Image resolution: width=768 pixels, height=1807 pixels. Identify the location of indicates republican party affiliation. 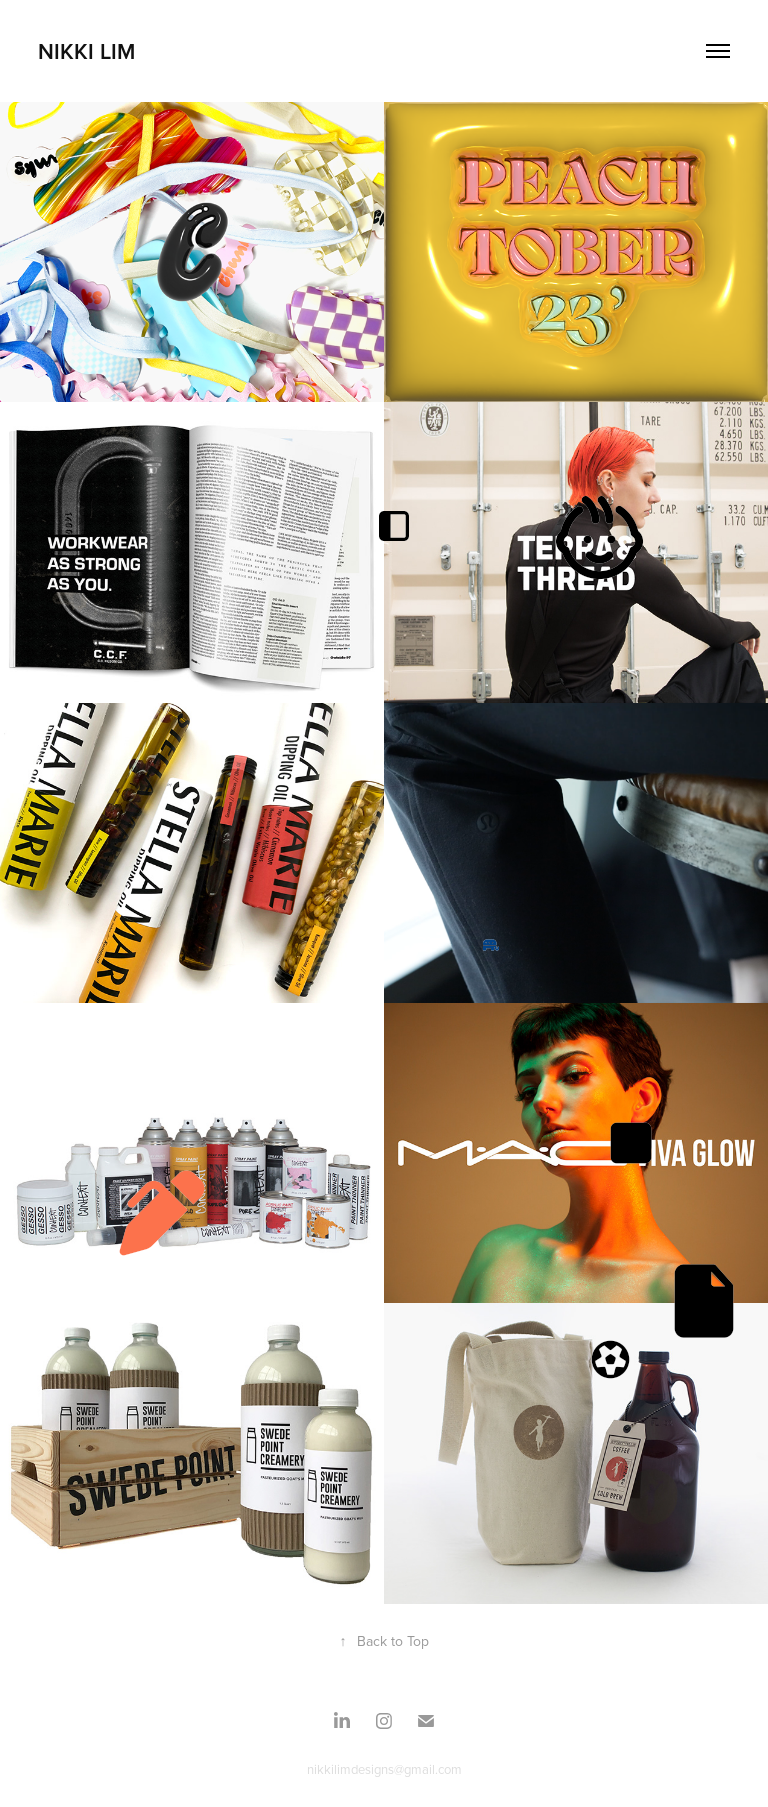
(491, 945).